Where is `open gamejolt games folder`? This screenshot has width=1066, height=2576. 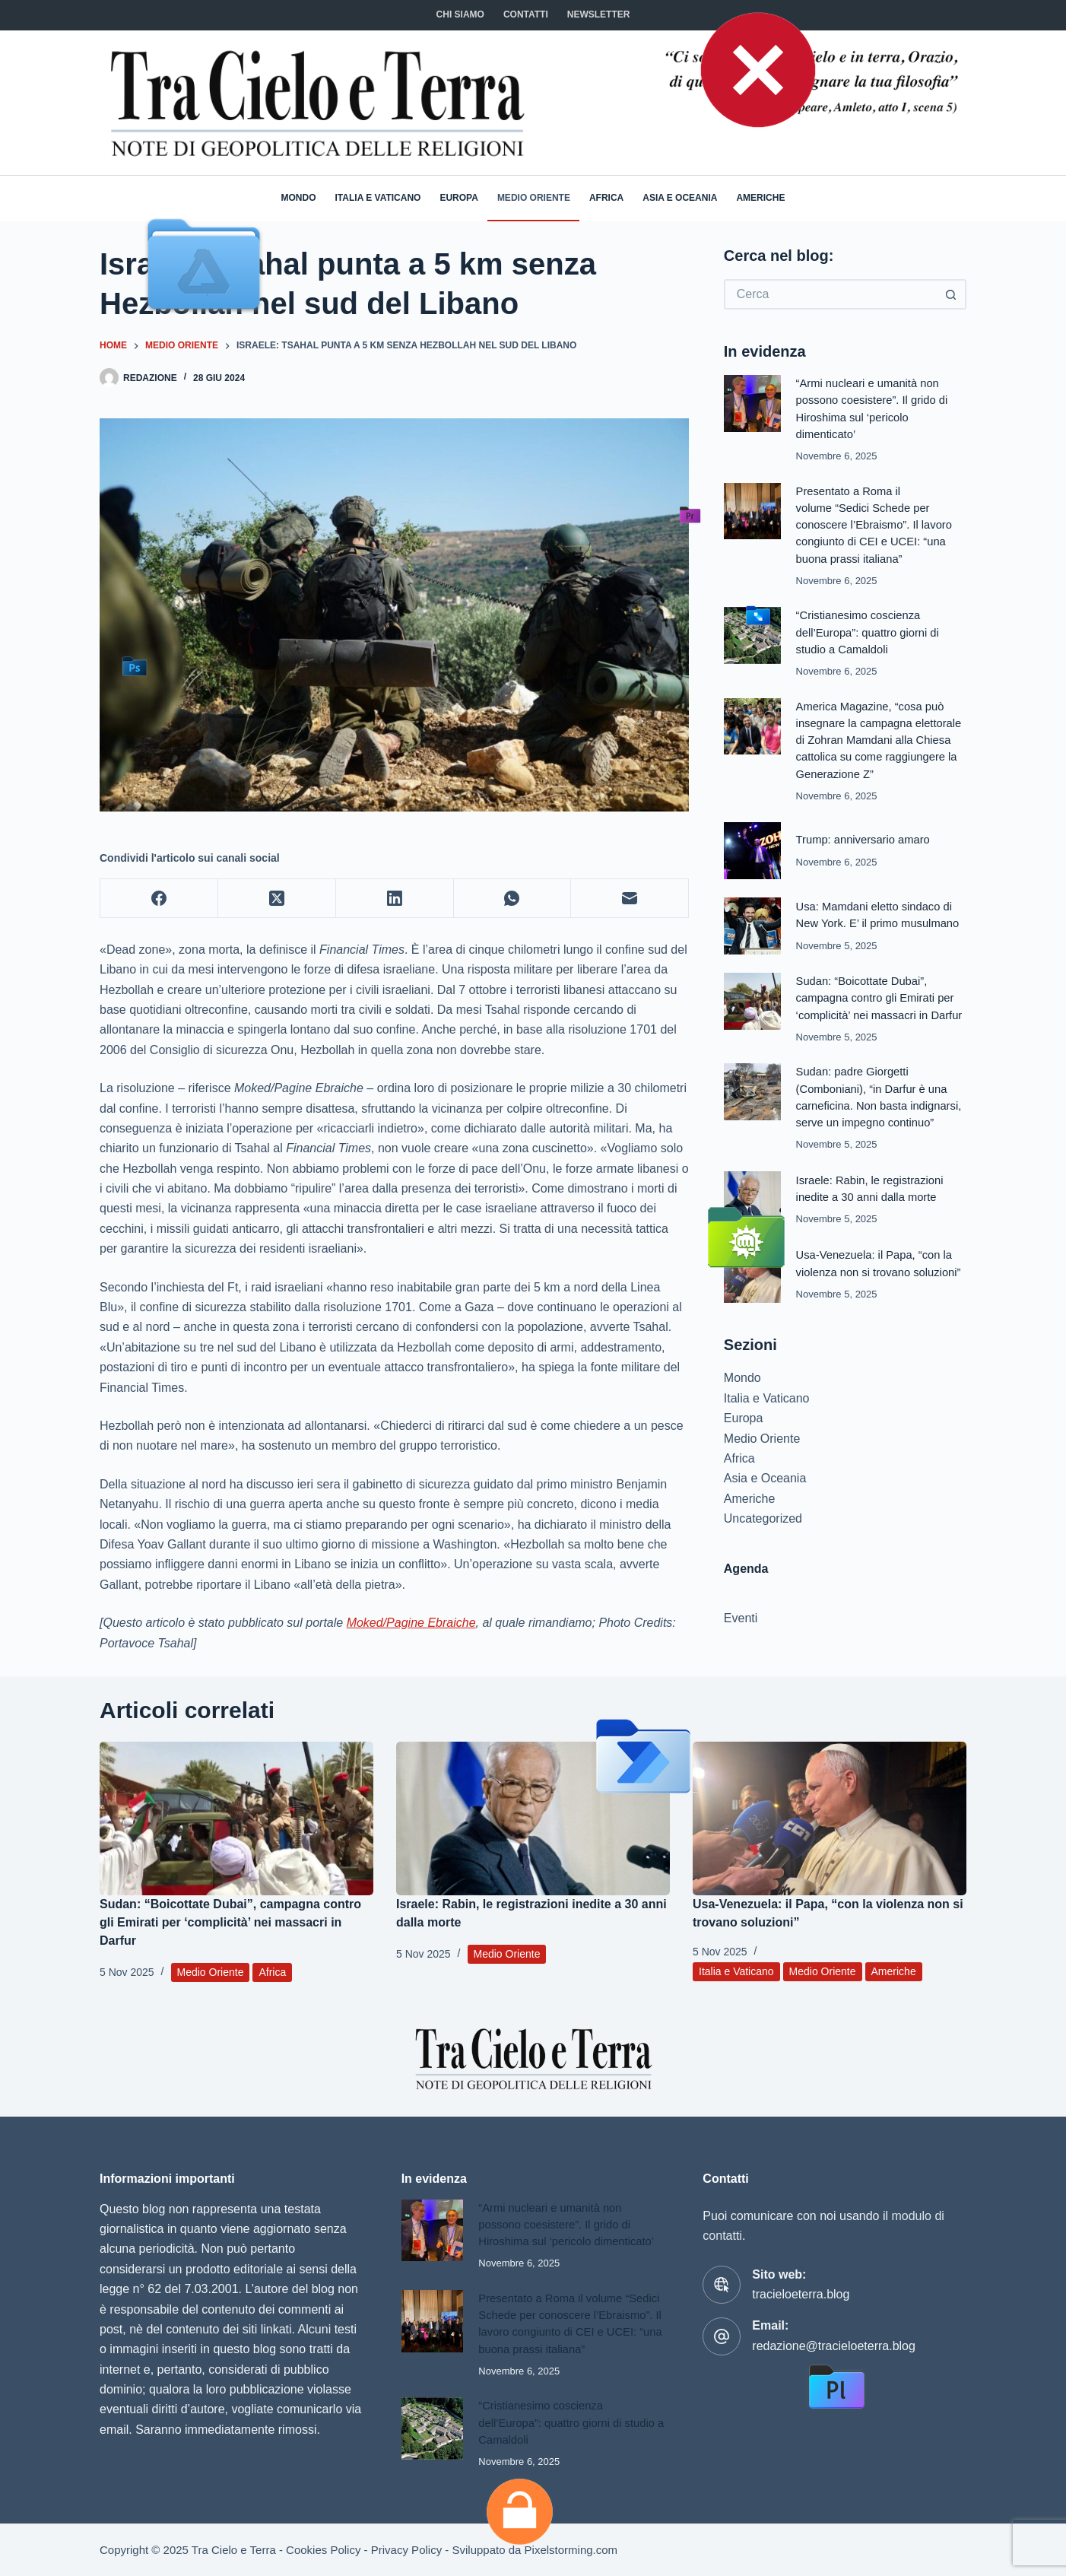 open gamejolt games folder is located at coordinates (746, 1239).